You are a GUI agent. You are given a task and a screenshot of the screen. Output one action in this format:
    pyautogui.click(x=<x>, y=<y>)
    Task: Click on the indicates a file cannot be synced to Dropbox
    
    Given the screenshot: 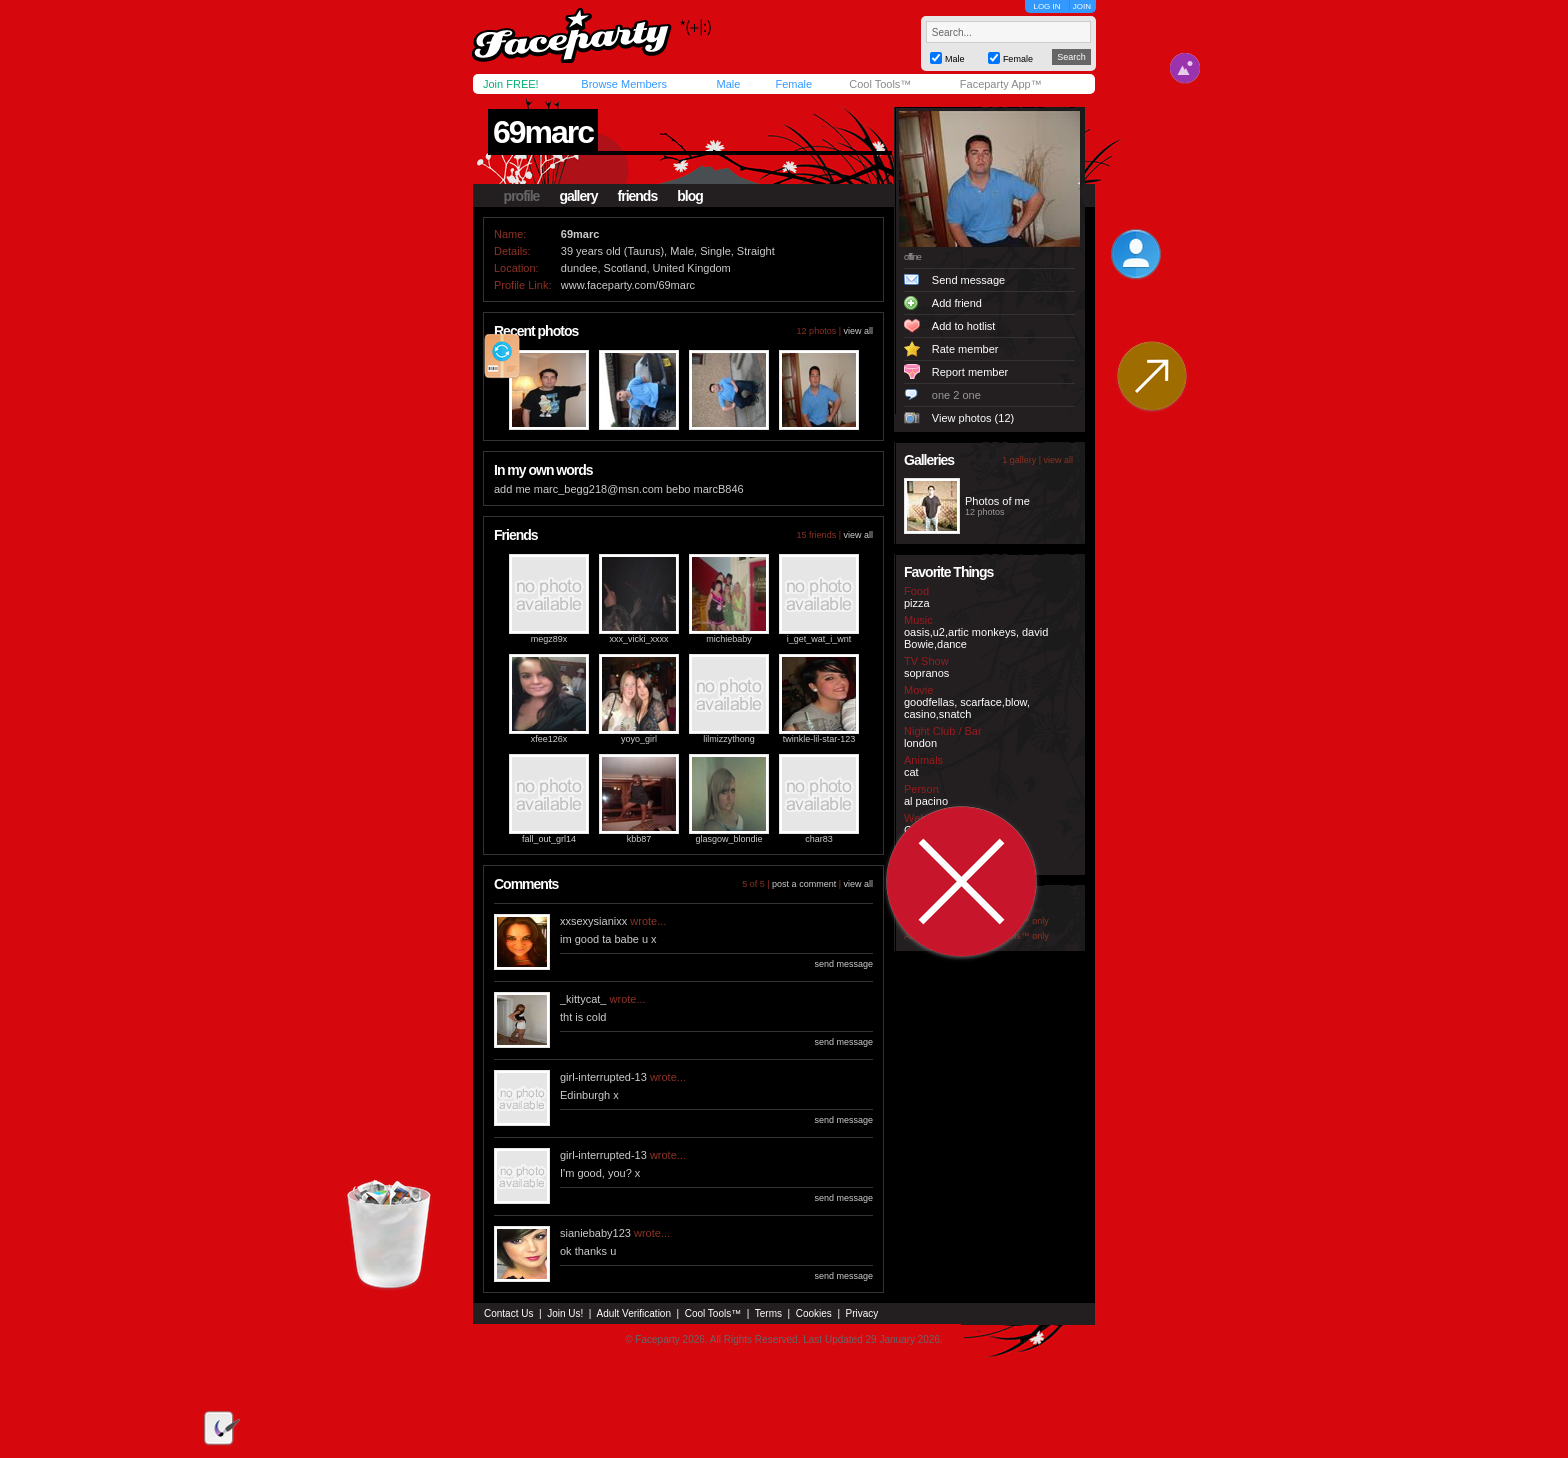 What is the action you would take?
    pyautogui.click(x=961, y=881)
    